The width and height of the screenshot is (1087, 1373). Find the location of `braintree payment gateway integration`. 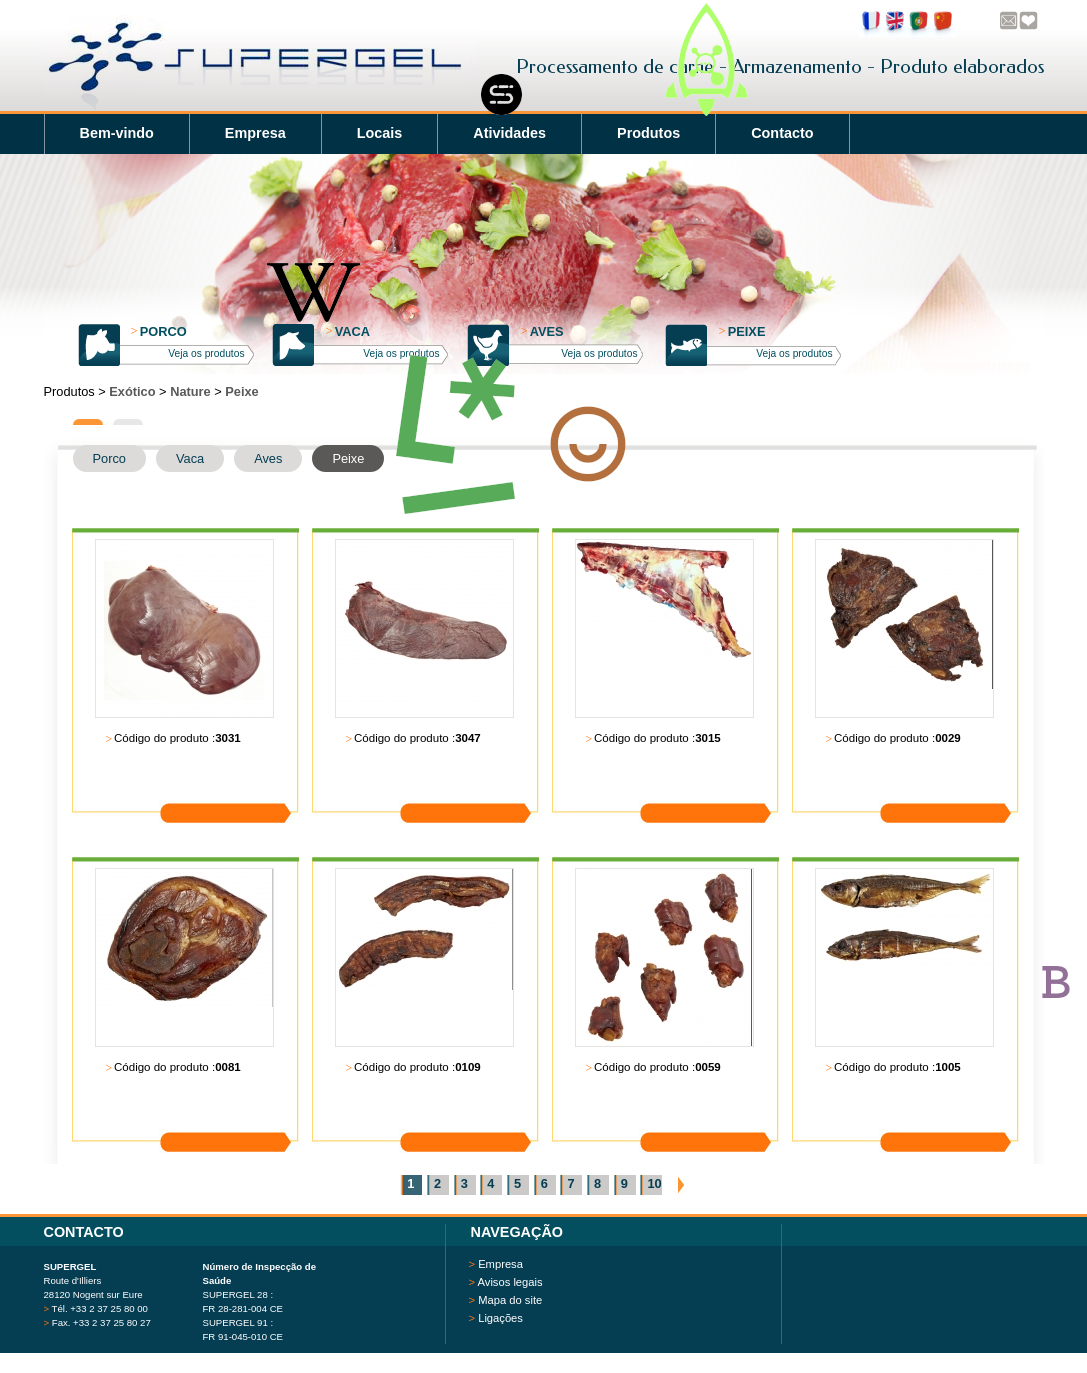

braintree payment gateway integration is located at coordinates (1056, 982).